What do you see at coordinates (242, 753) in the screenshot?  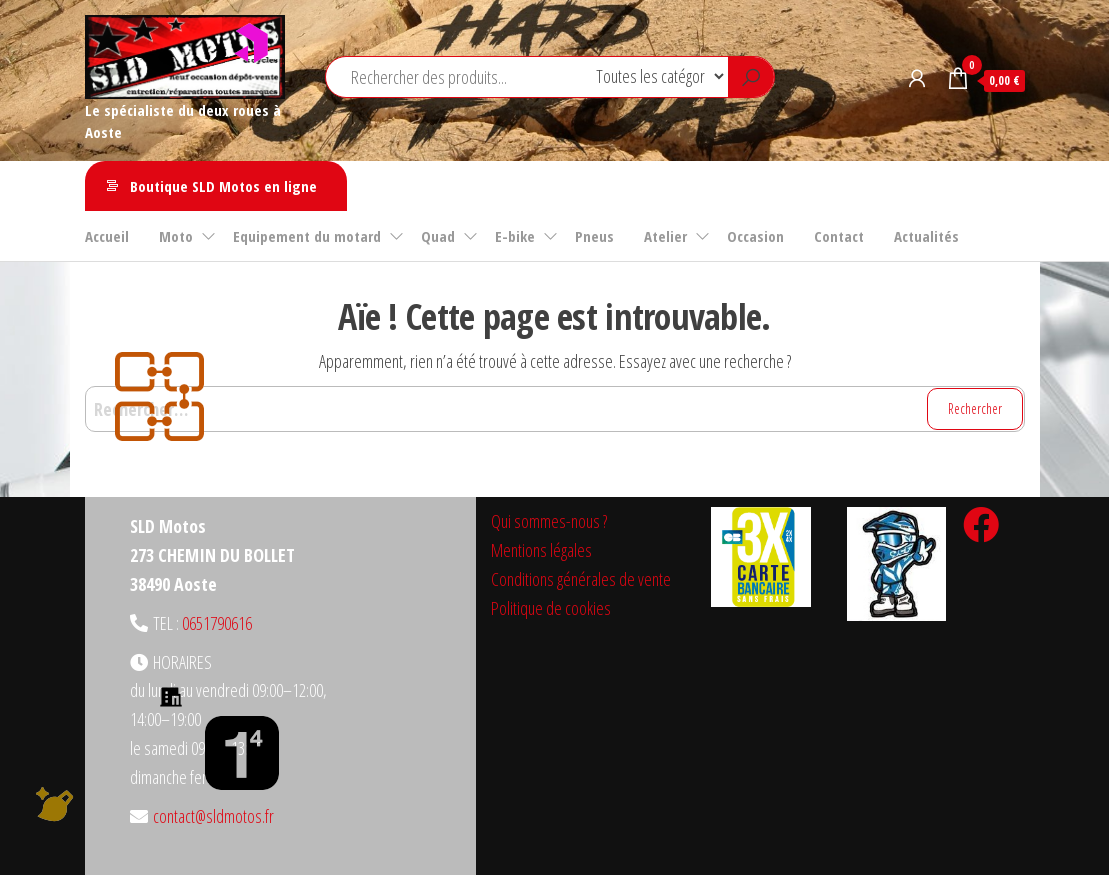 I see `open cloudflare 1.1.1.1 dns app` at bounding box center [242, 753].